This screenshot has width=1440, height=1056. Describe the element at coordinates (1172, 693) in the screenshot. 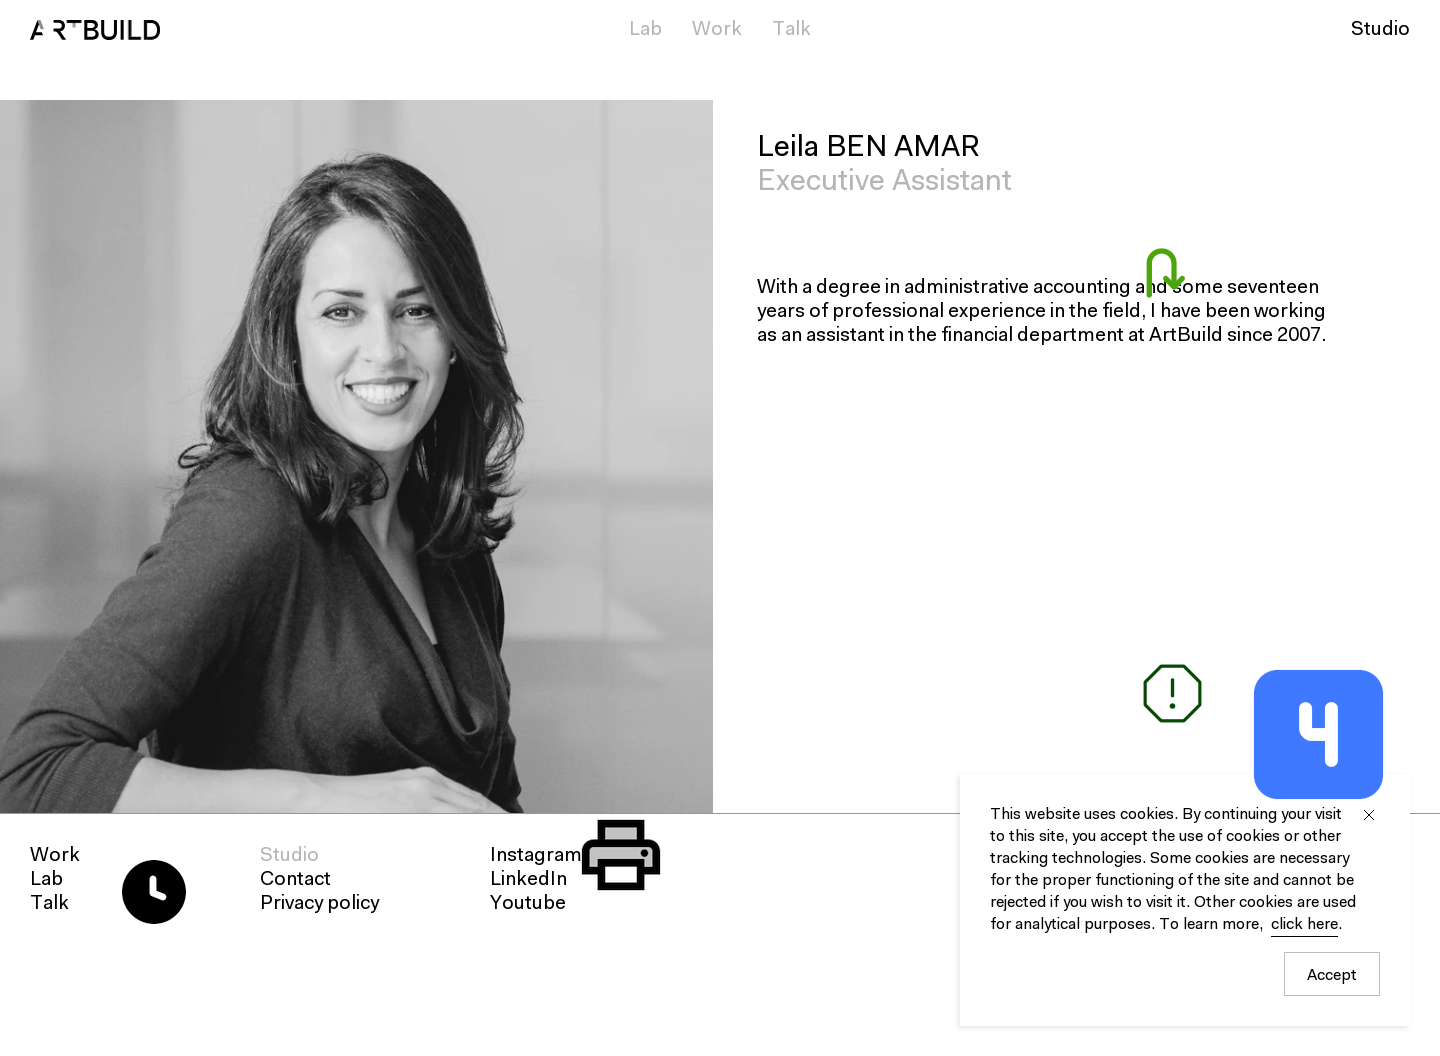

I see `indicates a warning or critical alert` at that location.